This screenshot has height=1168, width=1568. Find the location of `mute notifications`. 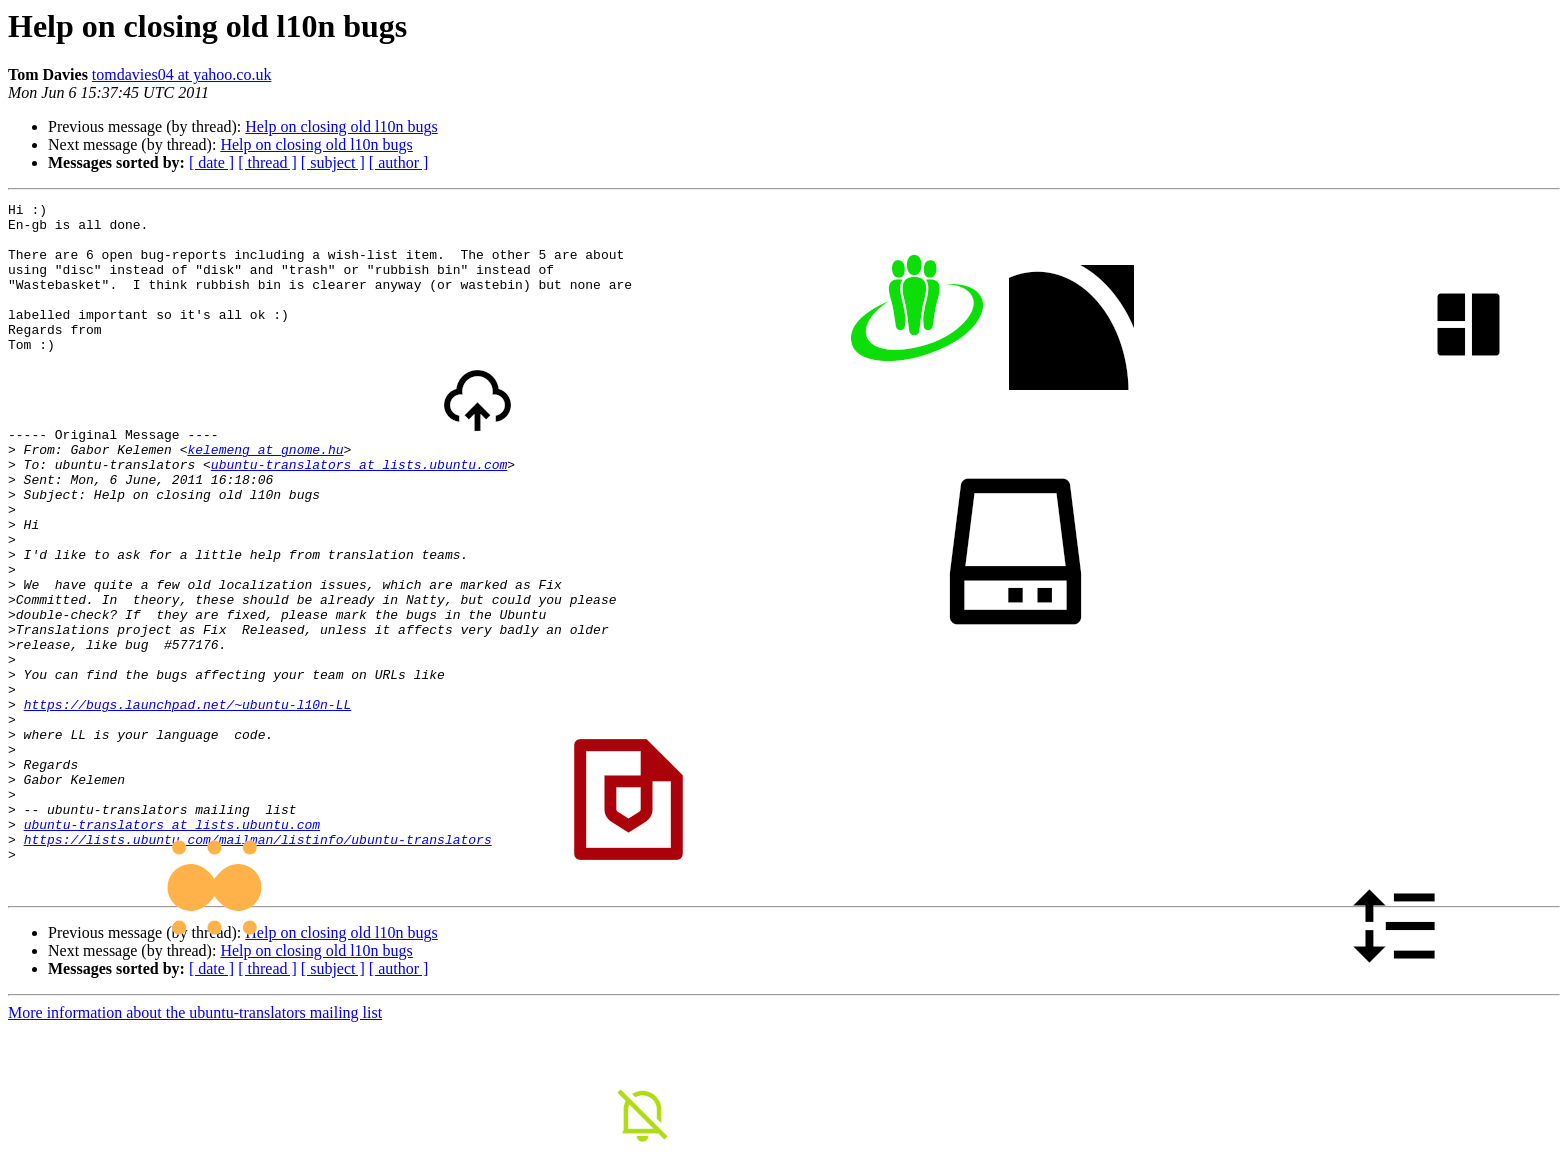

mute notifications is located at coordinates (642, 1114).